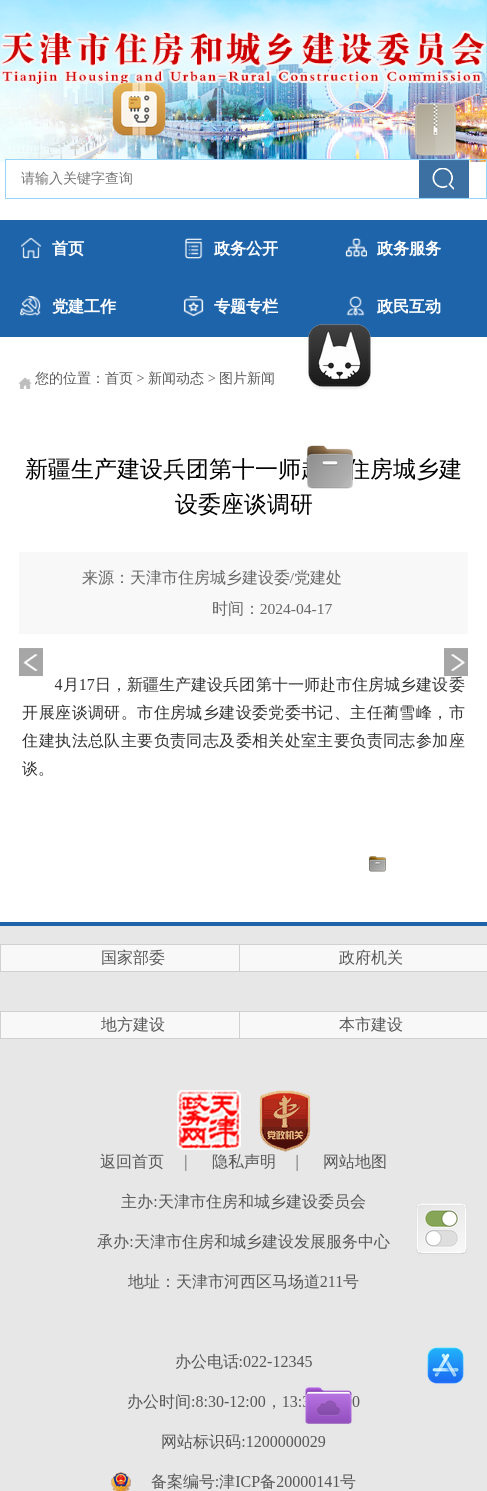 The height and width of the screenshot is (1491, 487). What do you see at coordinates (445, 1365) in the screenshot?
I see `open the app store to browse and download applications` at bounding box center [445, 1365].